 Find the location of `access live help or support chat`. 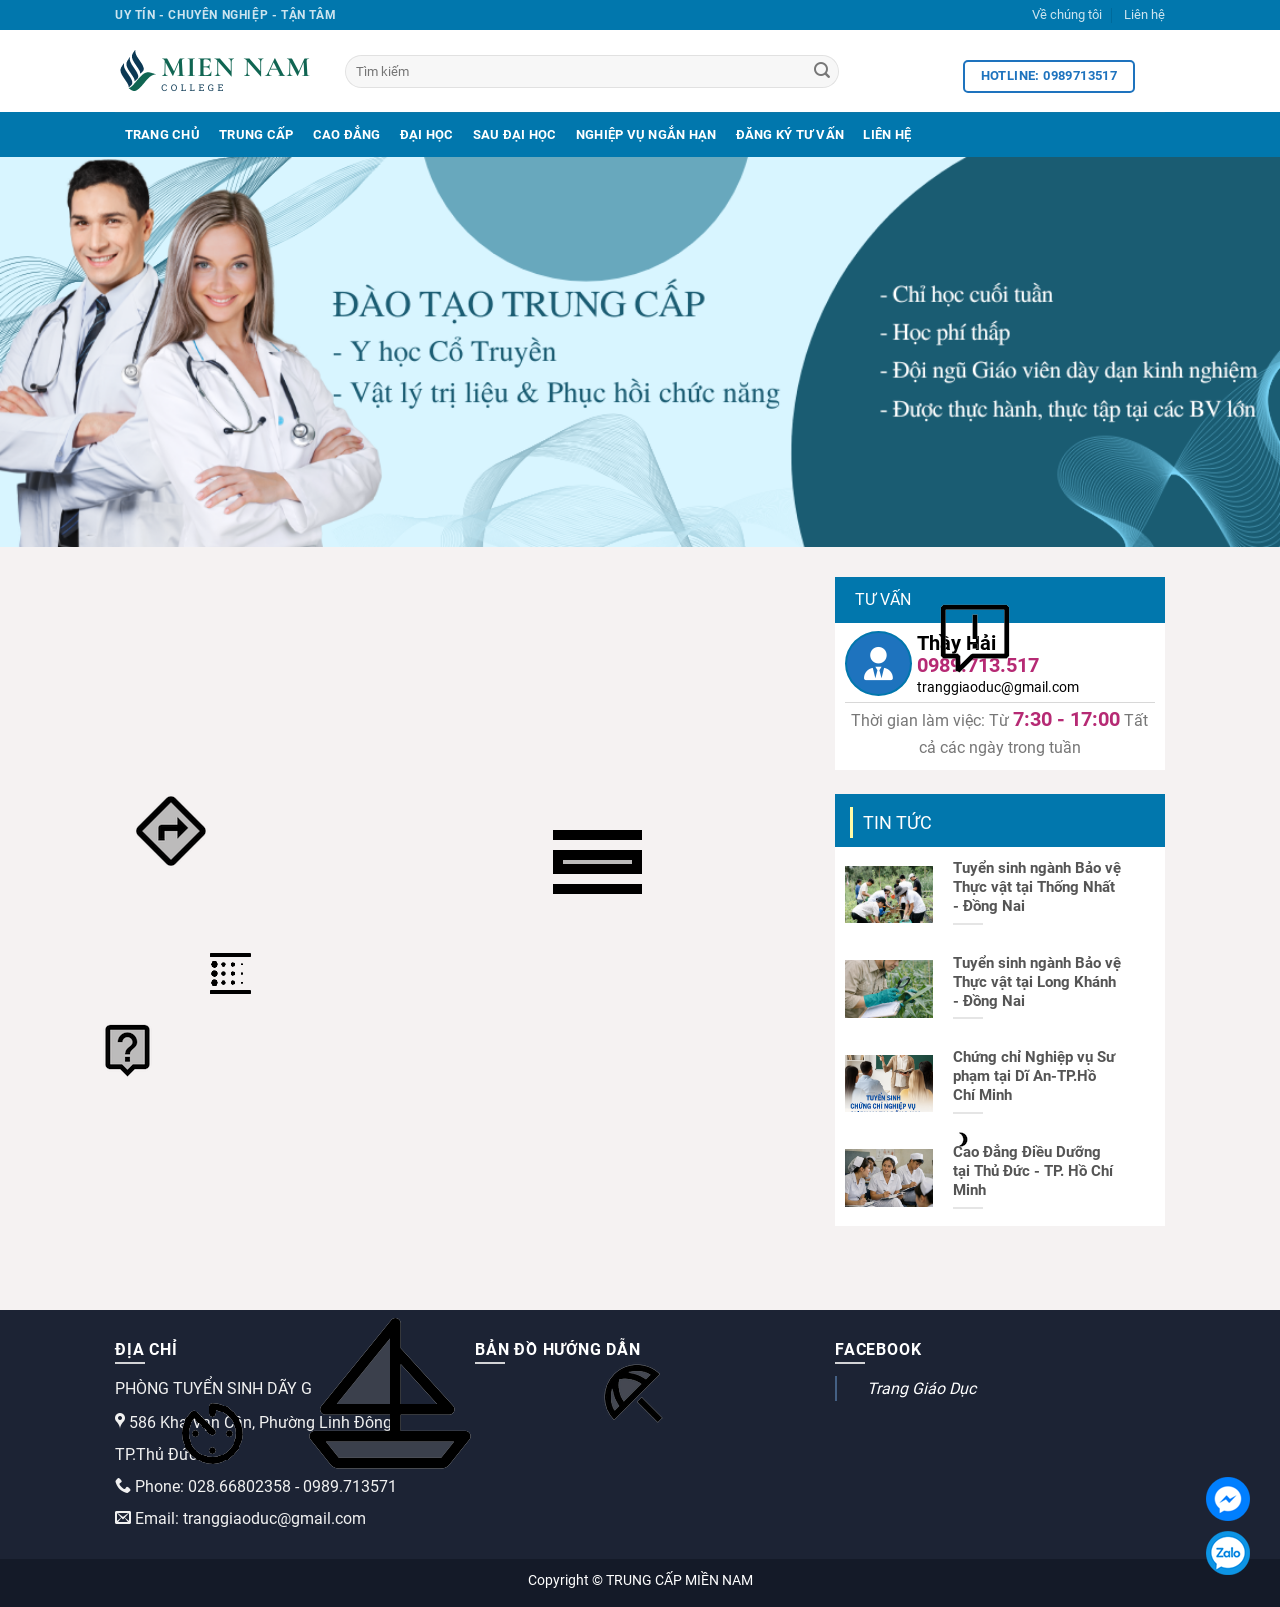

access live help or support chat is located at coordinates (127, 1049).